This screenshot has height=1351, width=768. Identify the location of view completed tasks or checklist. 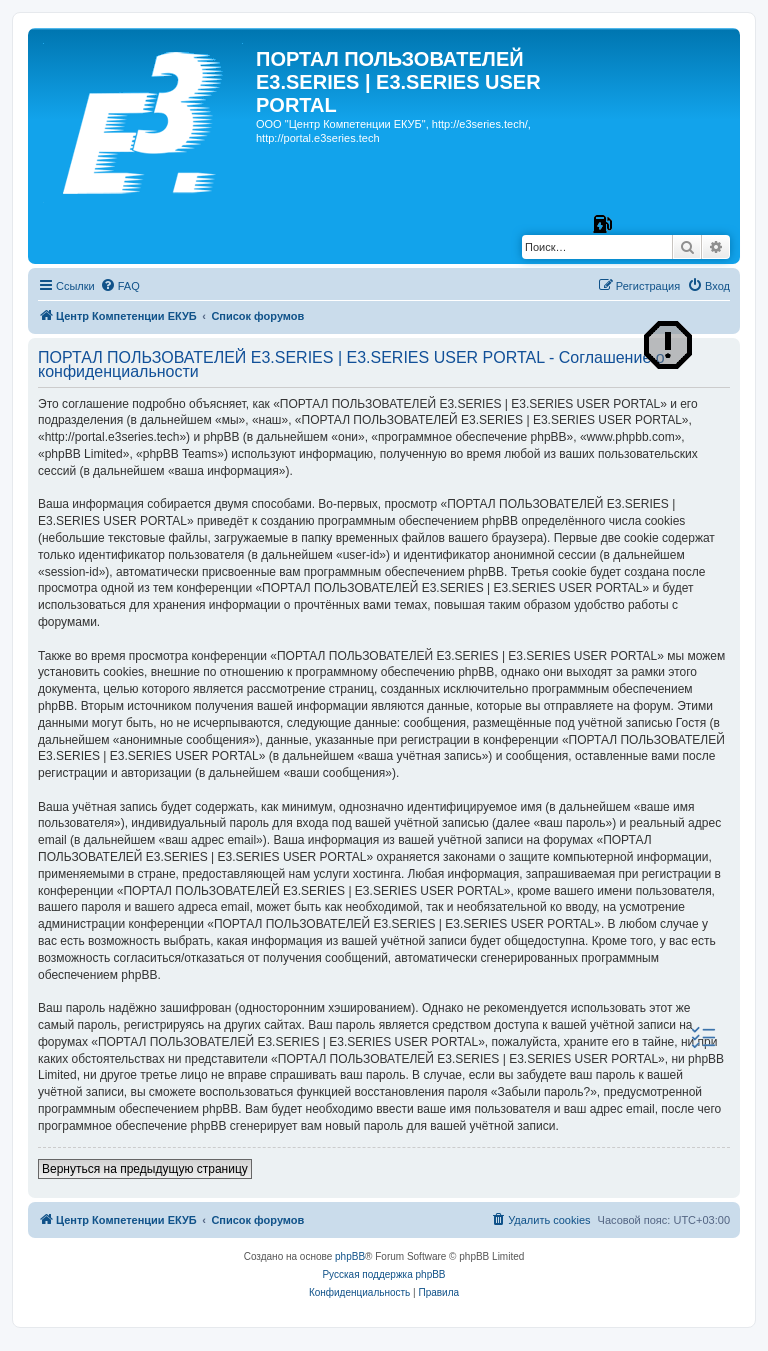
(703, 1037).